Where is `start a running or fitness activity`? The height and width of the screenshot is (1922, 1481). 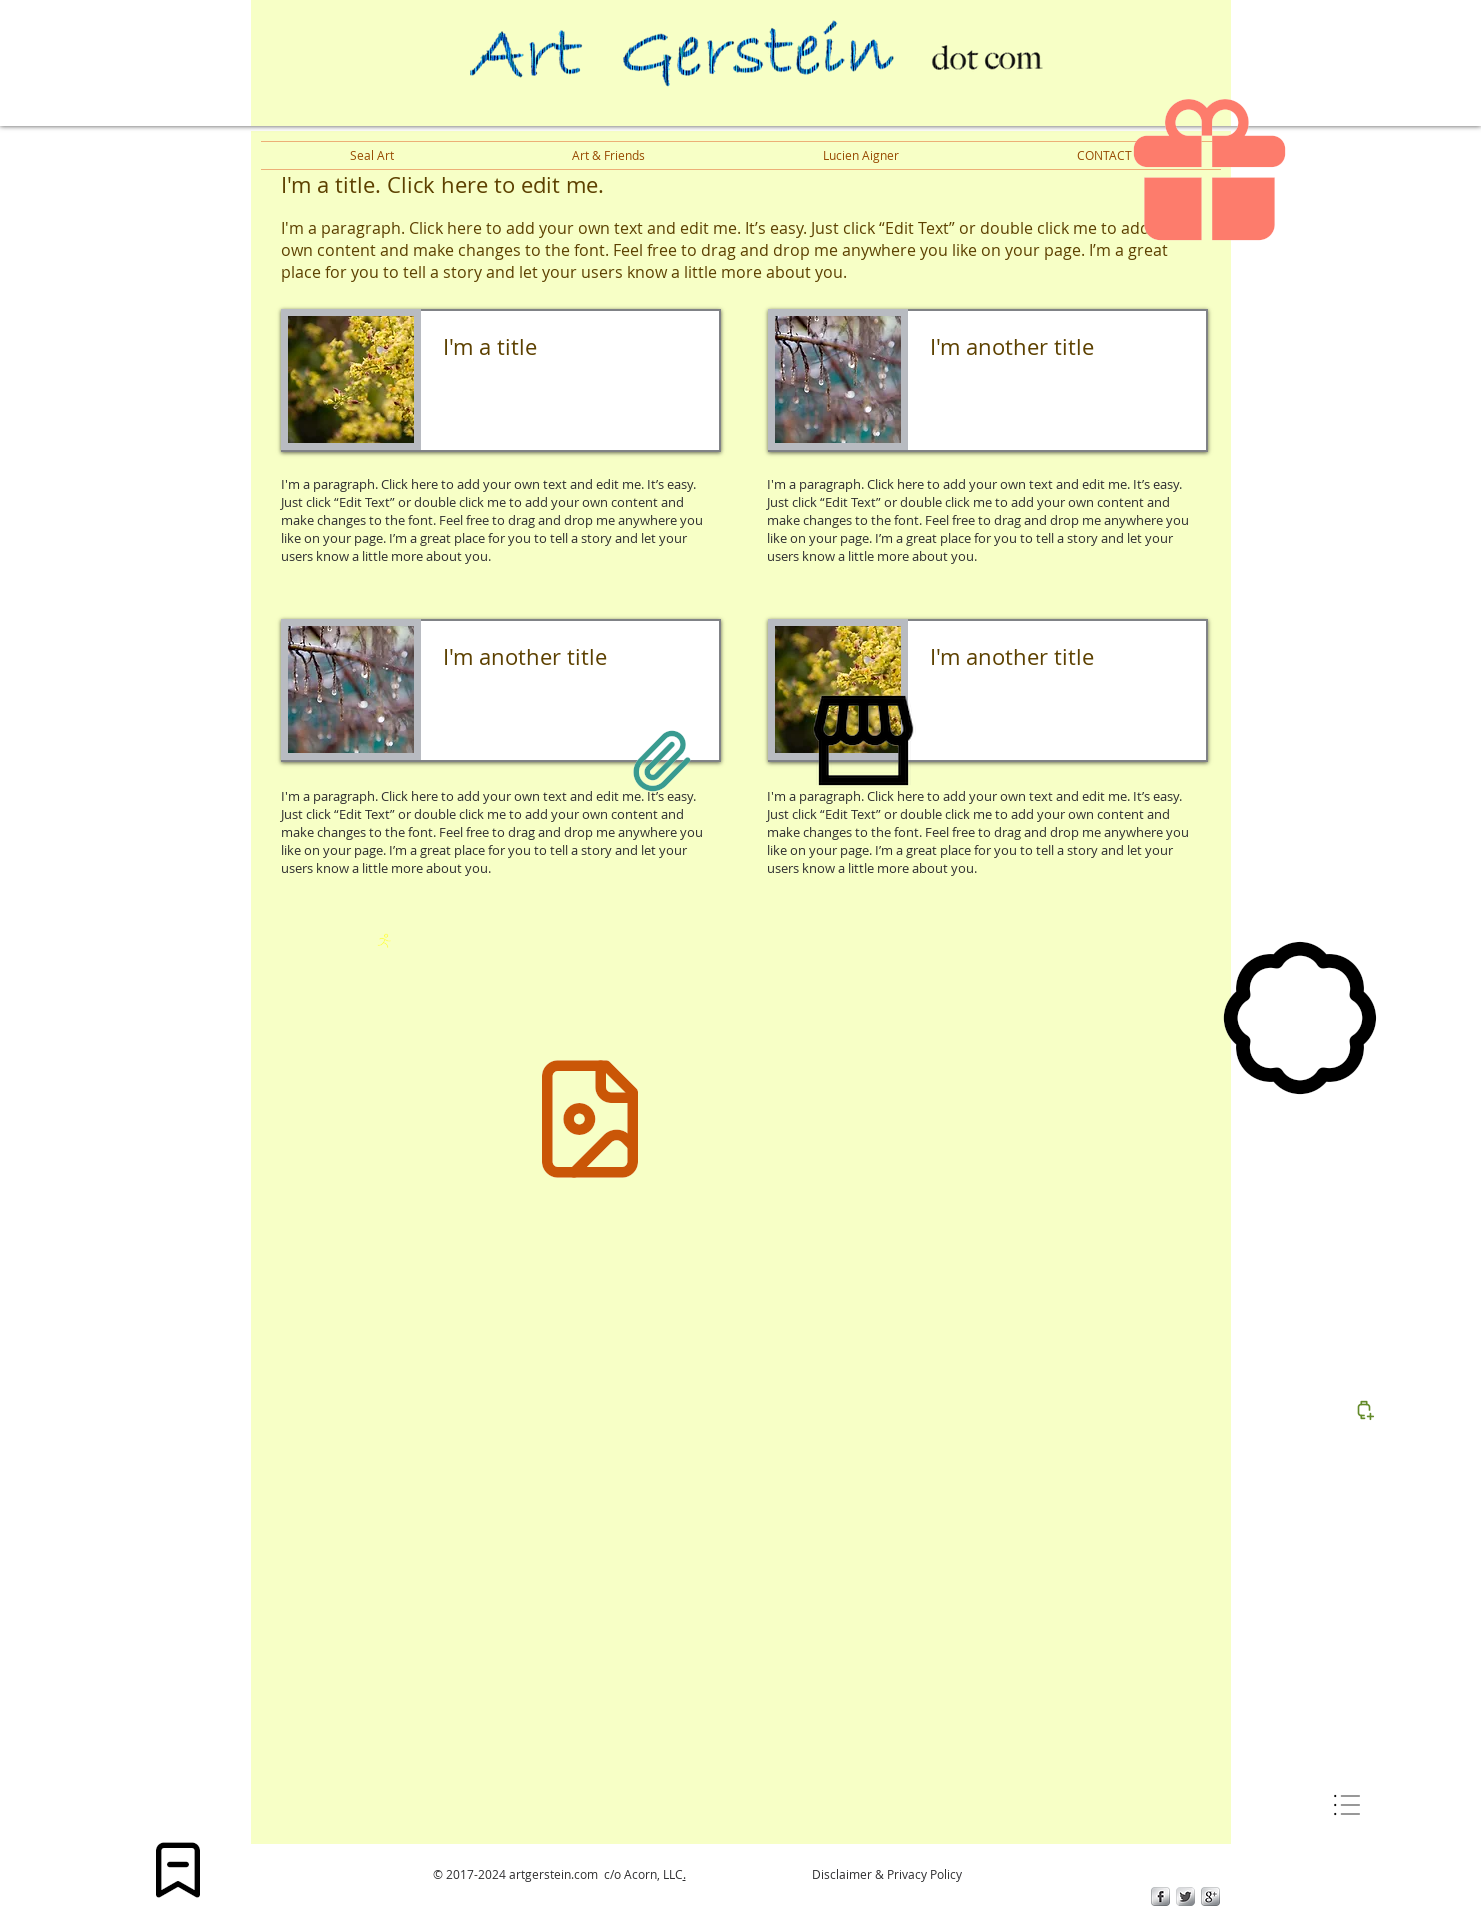 start a running or fitness activity is located at coordinates (384, 940).